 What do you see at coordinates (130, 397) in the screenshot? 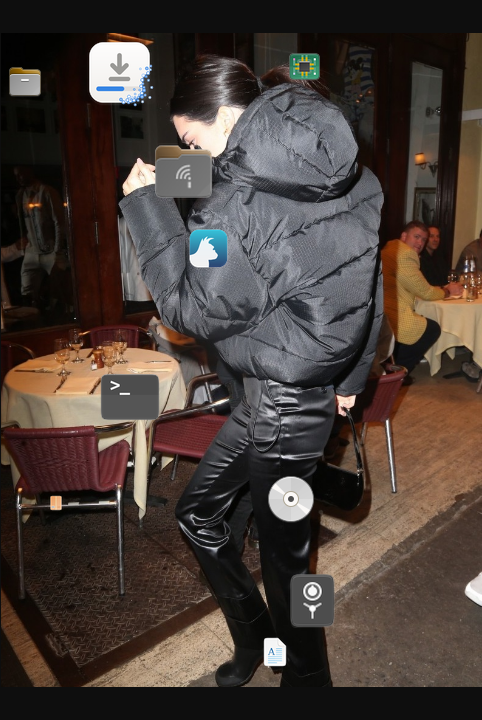
I see `open the terminal application` at bounding box center [130, 397].